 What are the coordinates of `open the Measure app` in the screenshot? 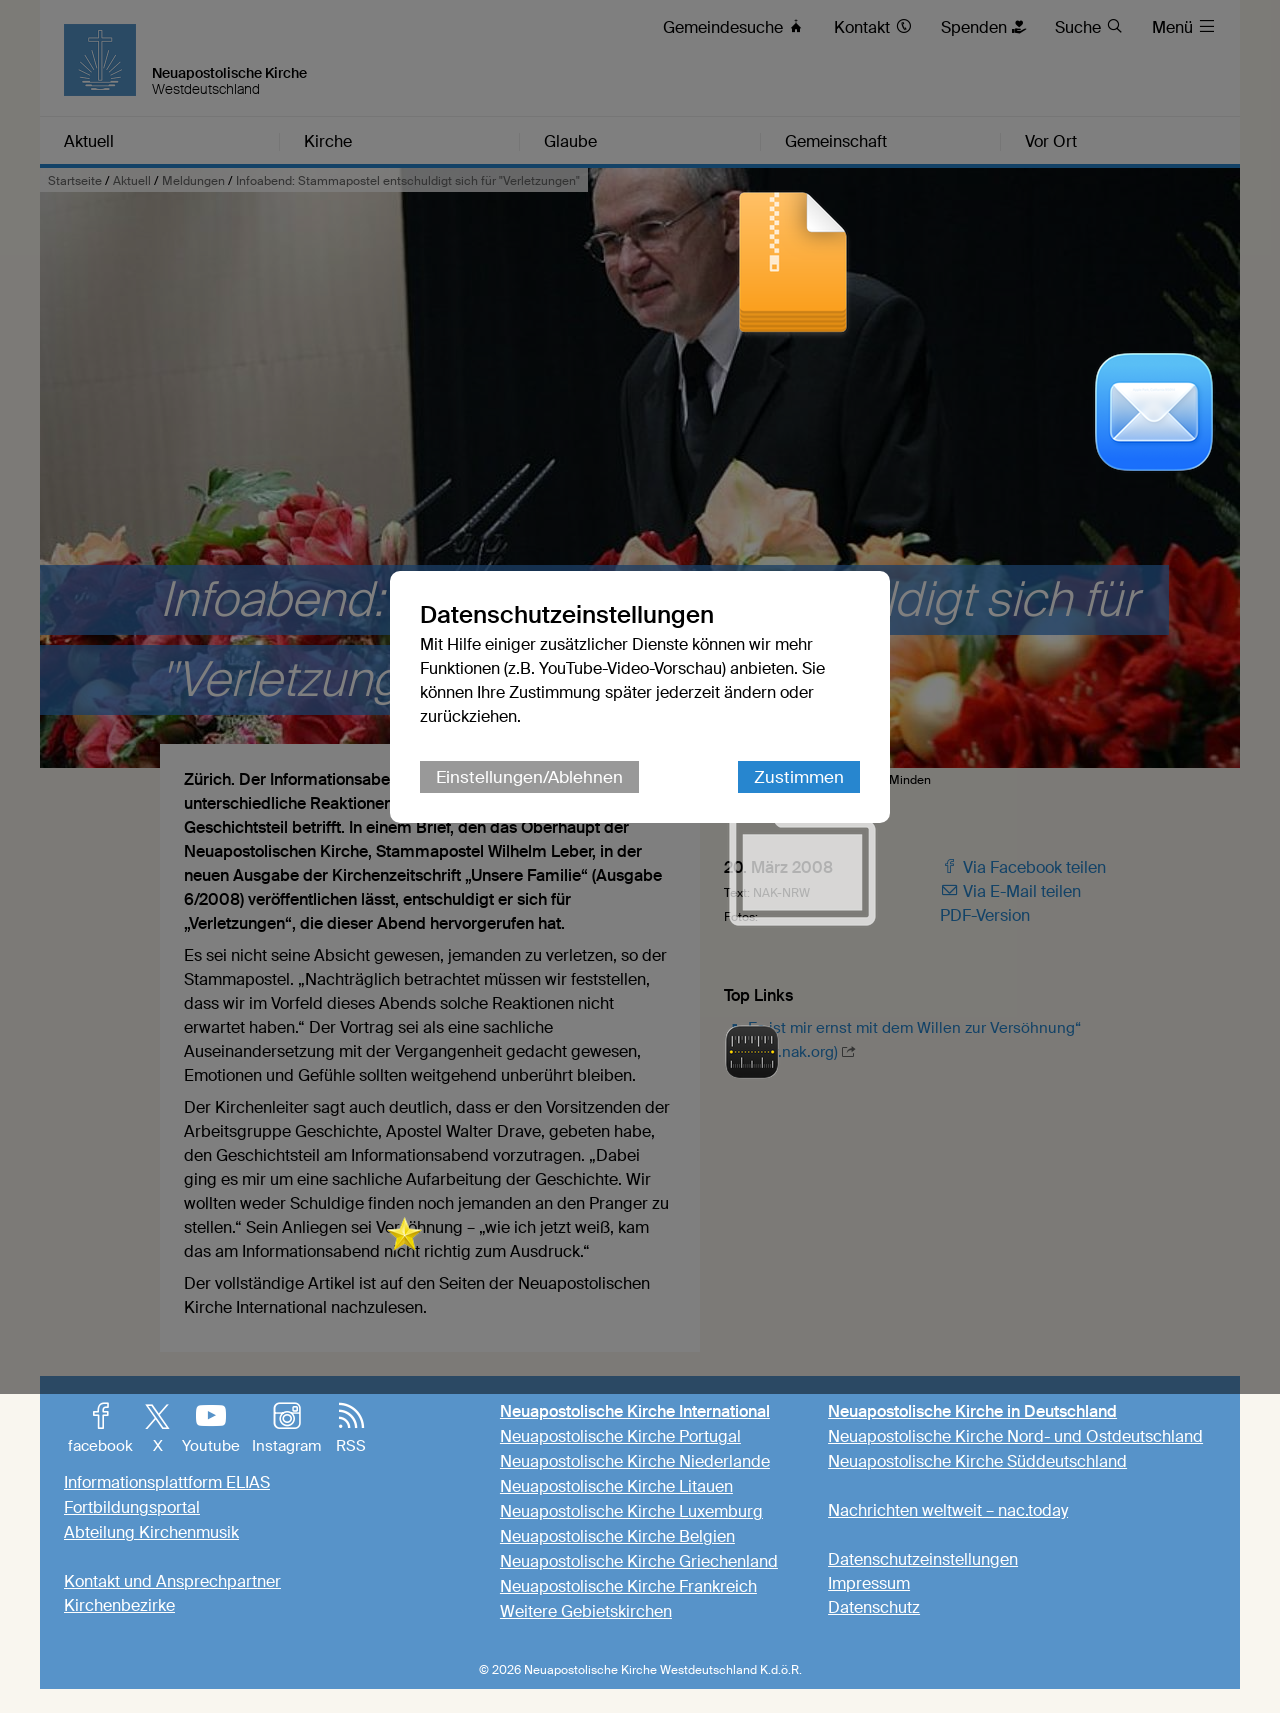 It's located at (752, 1052).